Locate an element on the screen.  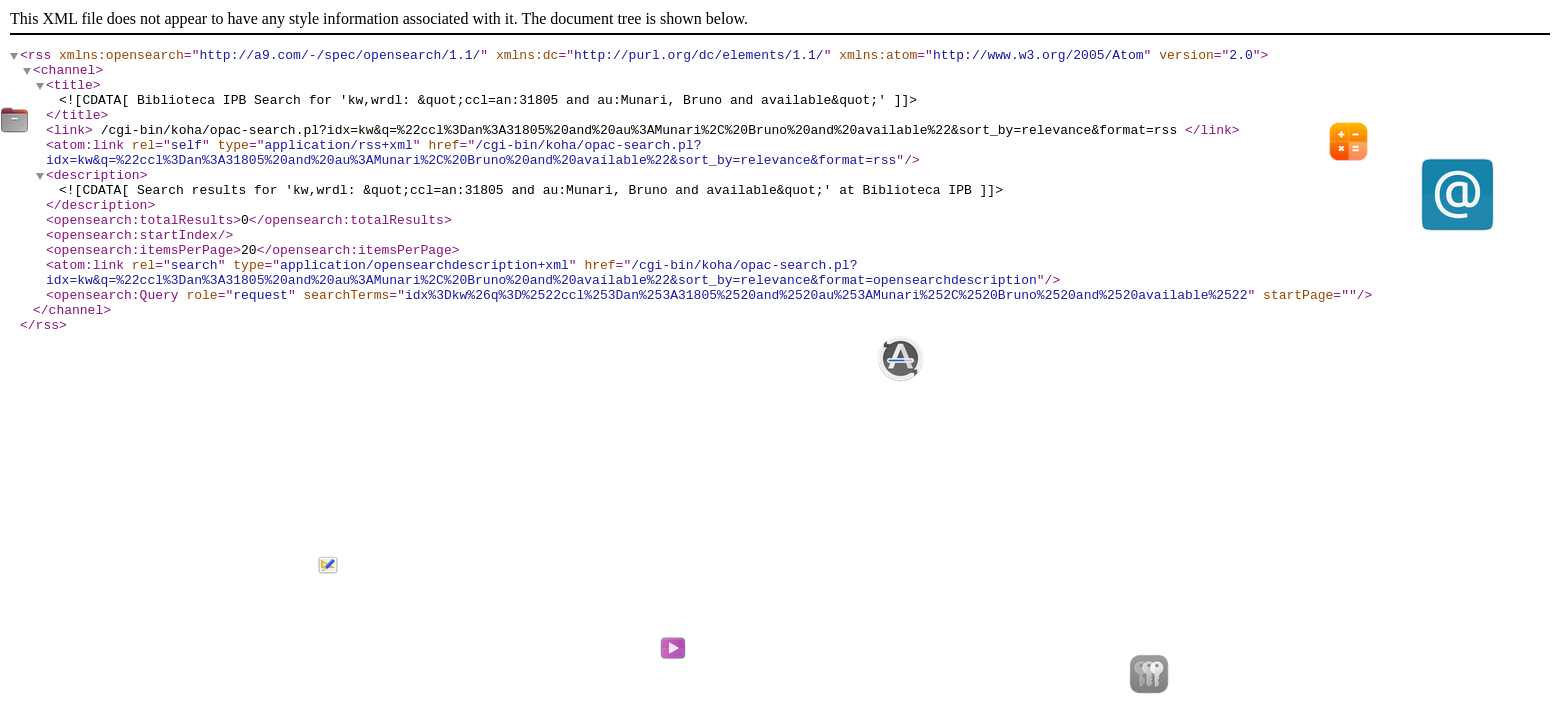
open the file manager application is located at coordinates (14, 119).